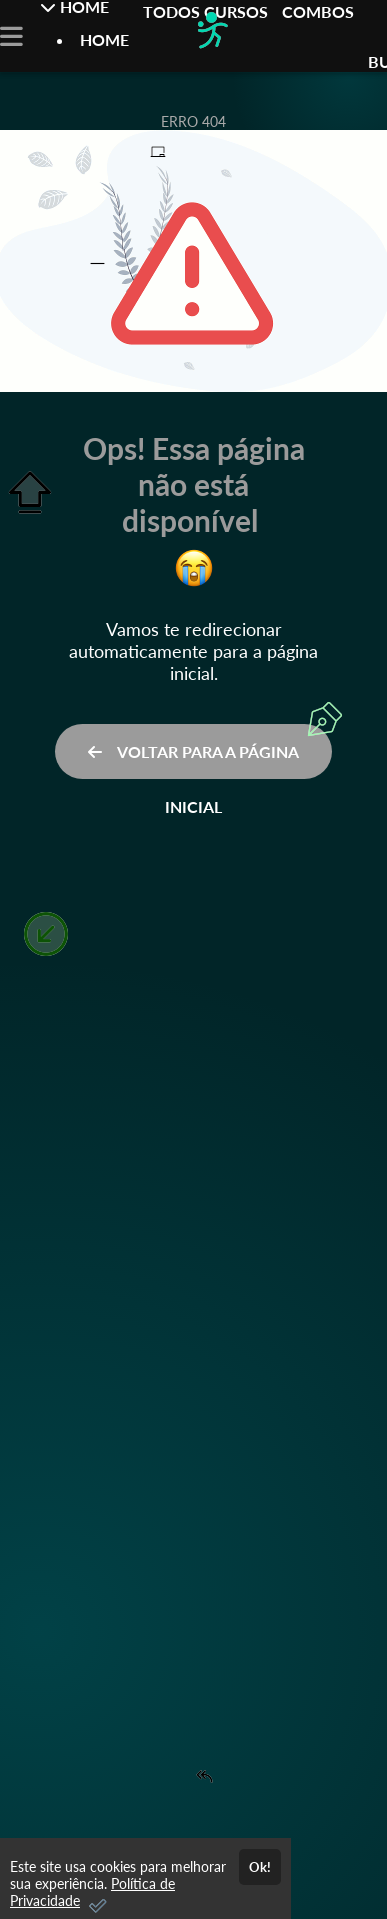 The height and width of the screenshot is (1919, 387). Describe the element at coordinates (158, 152) in the screenshot. I see `access whiteboard or presentation mode` at that location.